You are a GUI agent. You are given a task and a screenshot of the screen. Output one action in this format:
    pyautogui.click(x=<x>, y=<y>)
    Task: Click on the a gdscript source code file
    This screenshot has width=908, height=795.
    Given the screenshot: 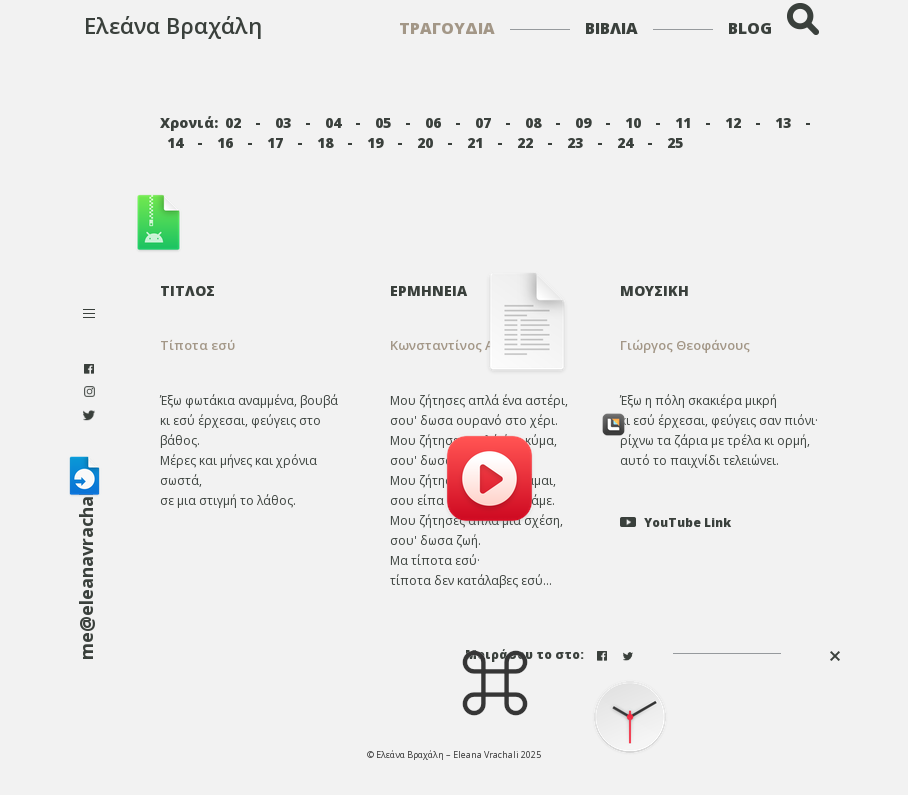 What is the action you would take?
    pyautogui.click(x=84, y=476)
    